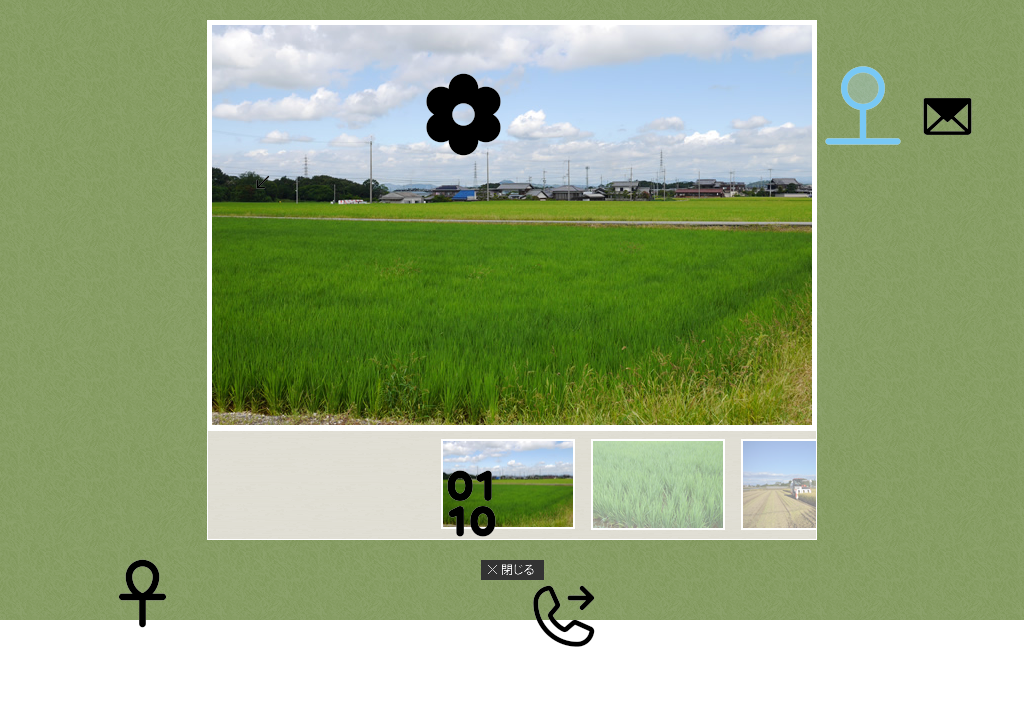  What do you see at coordinates (863, 107) in the screenshot?
I see `mark a location on the map` at bounding box center [863, 107].